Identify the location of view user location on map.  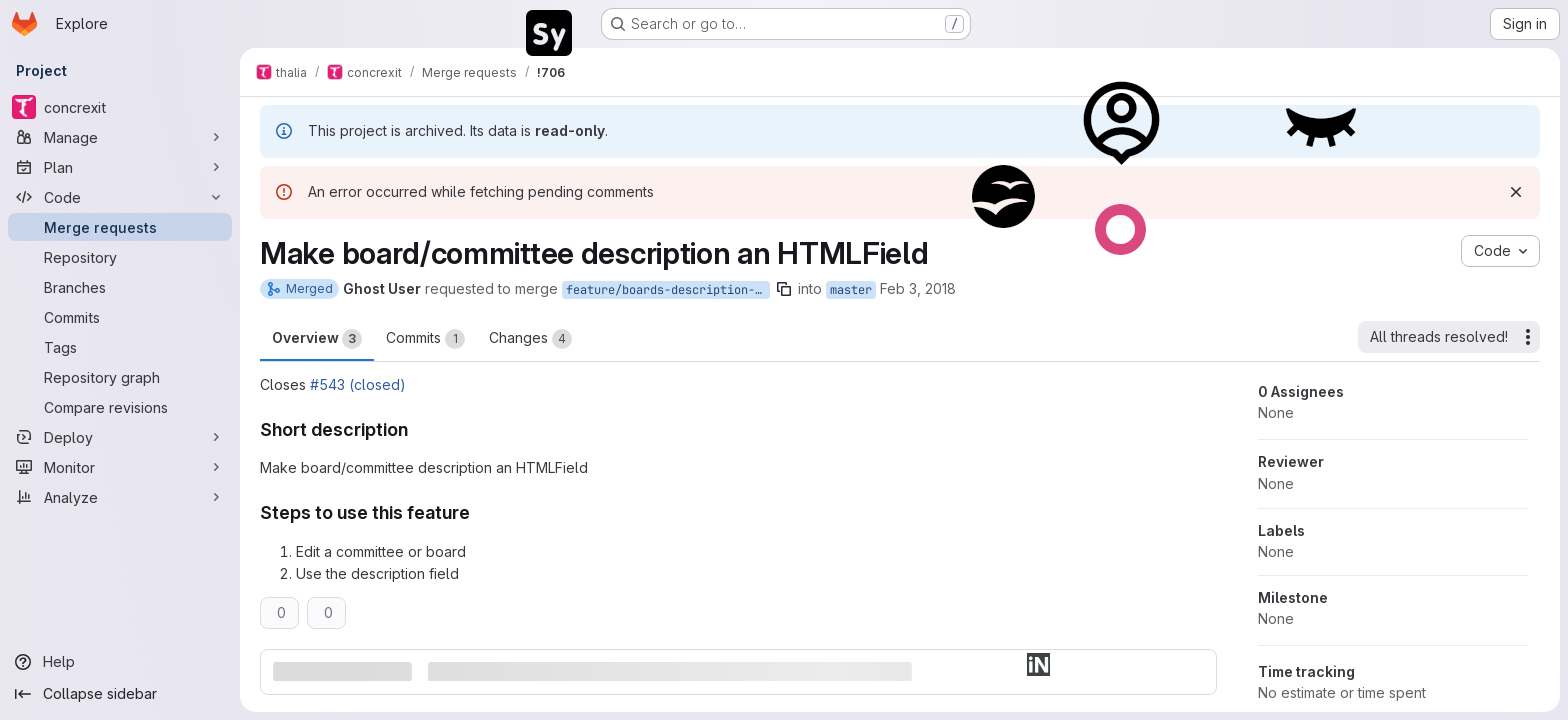
(1121, 119).